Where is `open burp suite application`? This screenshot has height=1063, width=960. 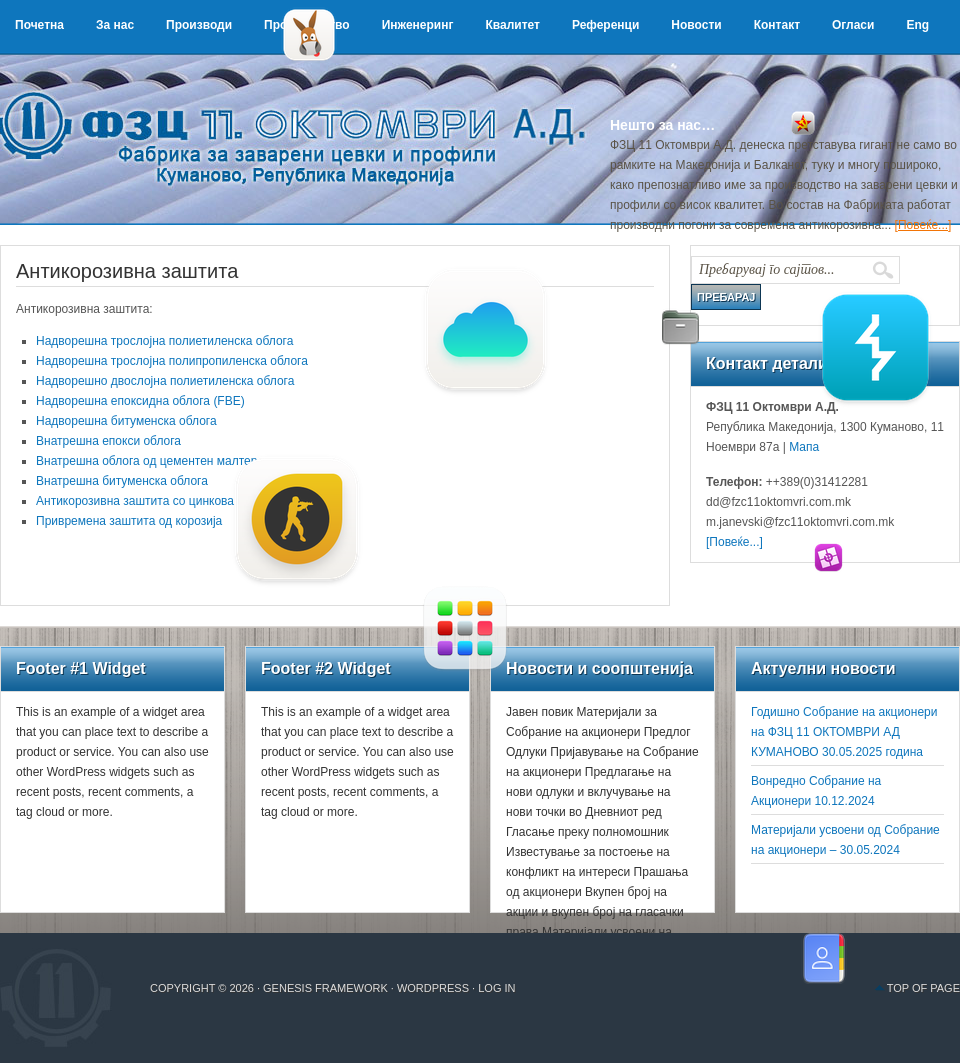
open burp suite application is located at coordinates (875, 347).